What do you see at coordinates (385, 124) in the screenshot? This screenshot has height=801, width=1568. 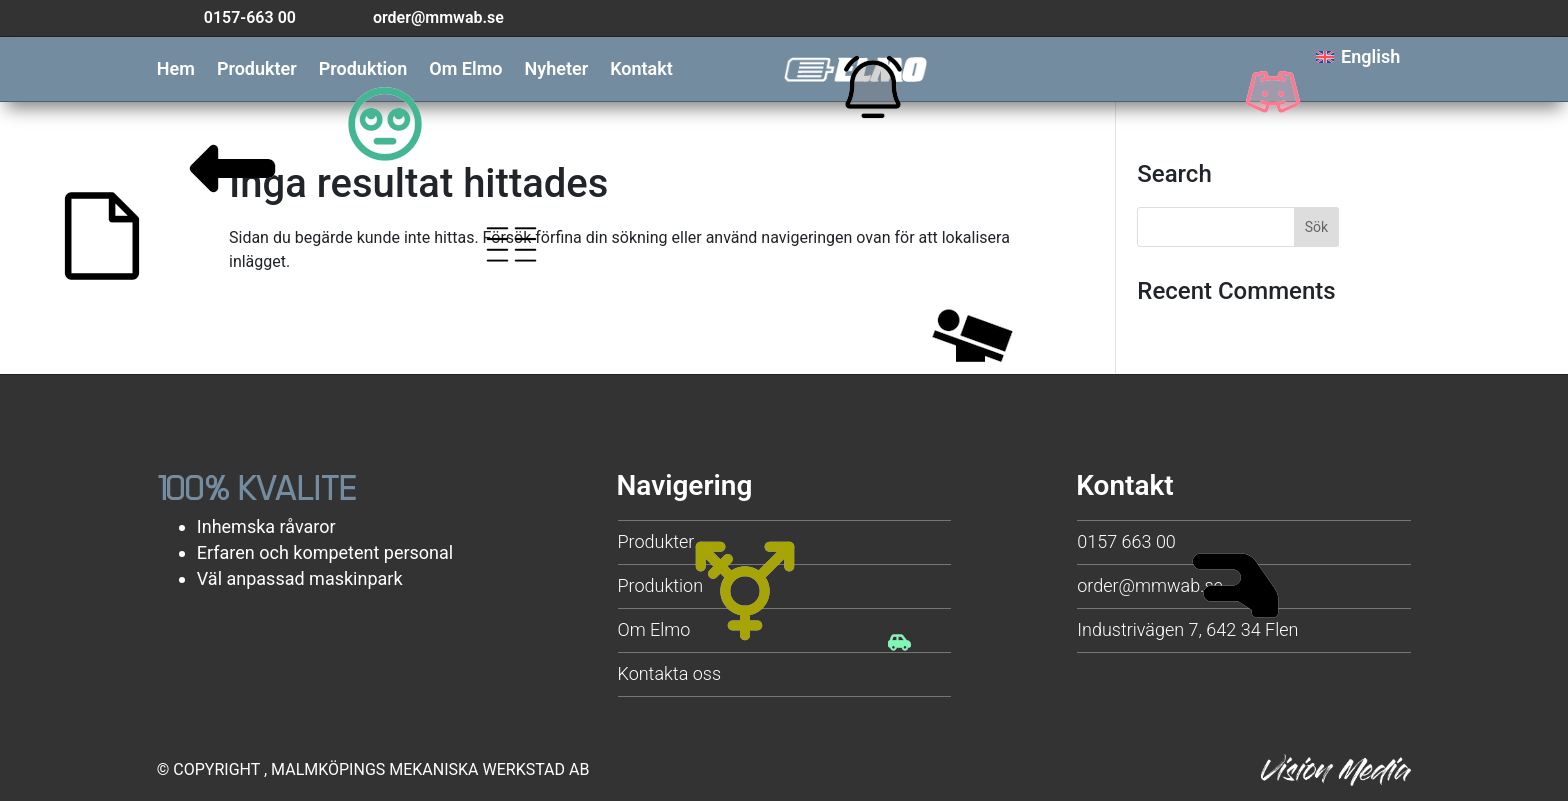 I see `express annoyance or exasperation` at bounding box center [385, 124].